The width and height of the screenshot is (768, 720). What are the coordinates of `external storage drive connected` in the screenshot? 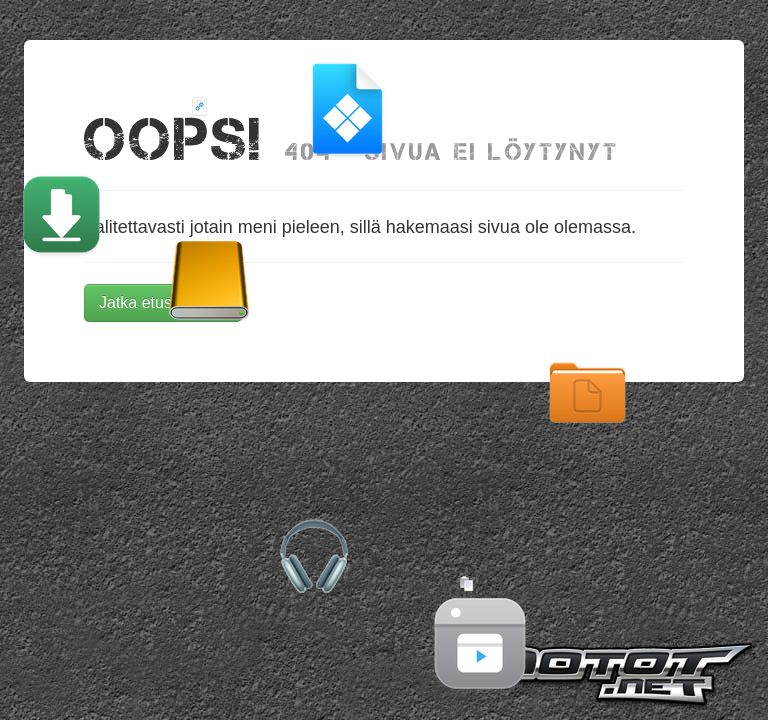 It's located at (209, 280).